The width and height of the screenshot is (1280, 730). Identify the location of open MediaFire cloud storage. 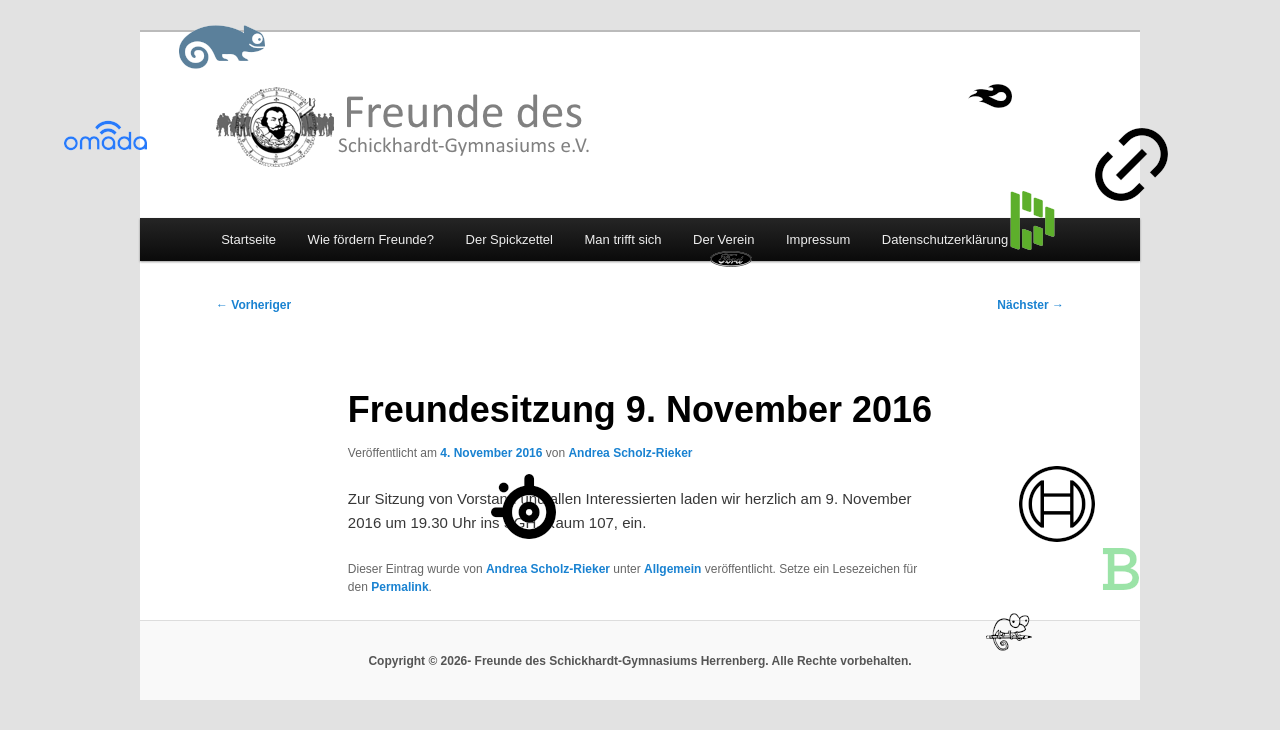
(990, 96).